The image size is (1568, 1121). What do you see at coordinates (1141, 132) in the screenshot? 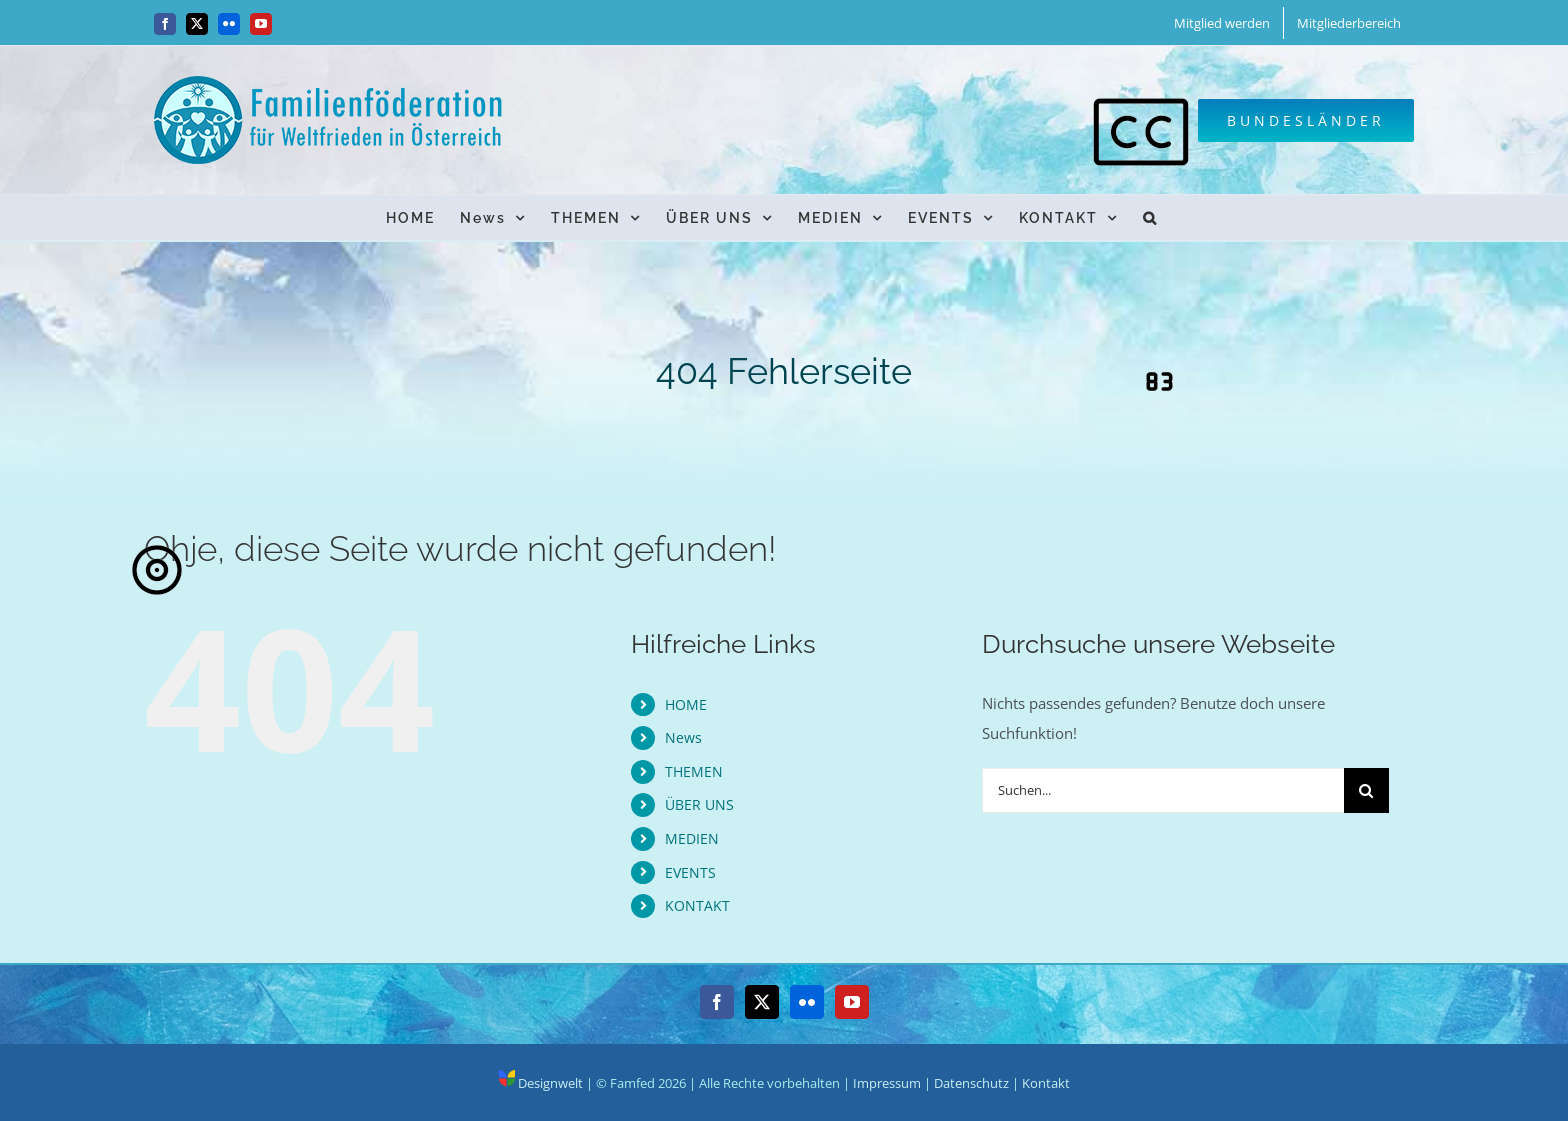
I see `enable closed captions for video content` at bounding box center [1141, 132].